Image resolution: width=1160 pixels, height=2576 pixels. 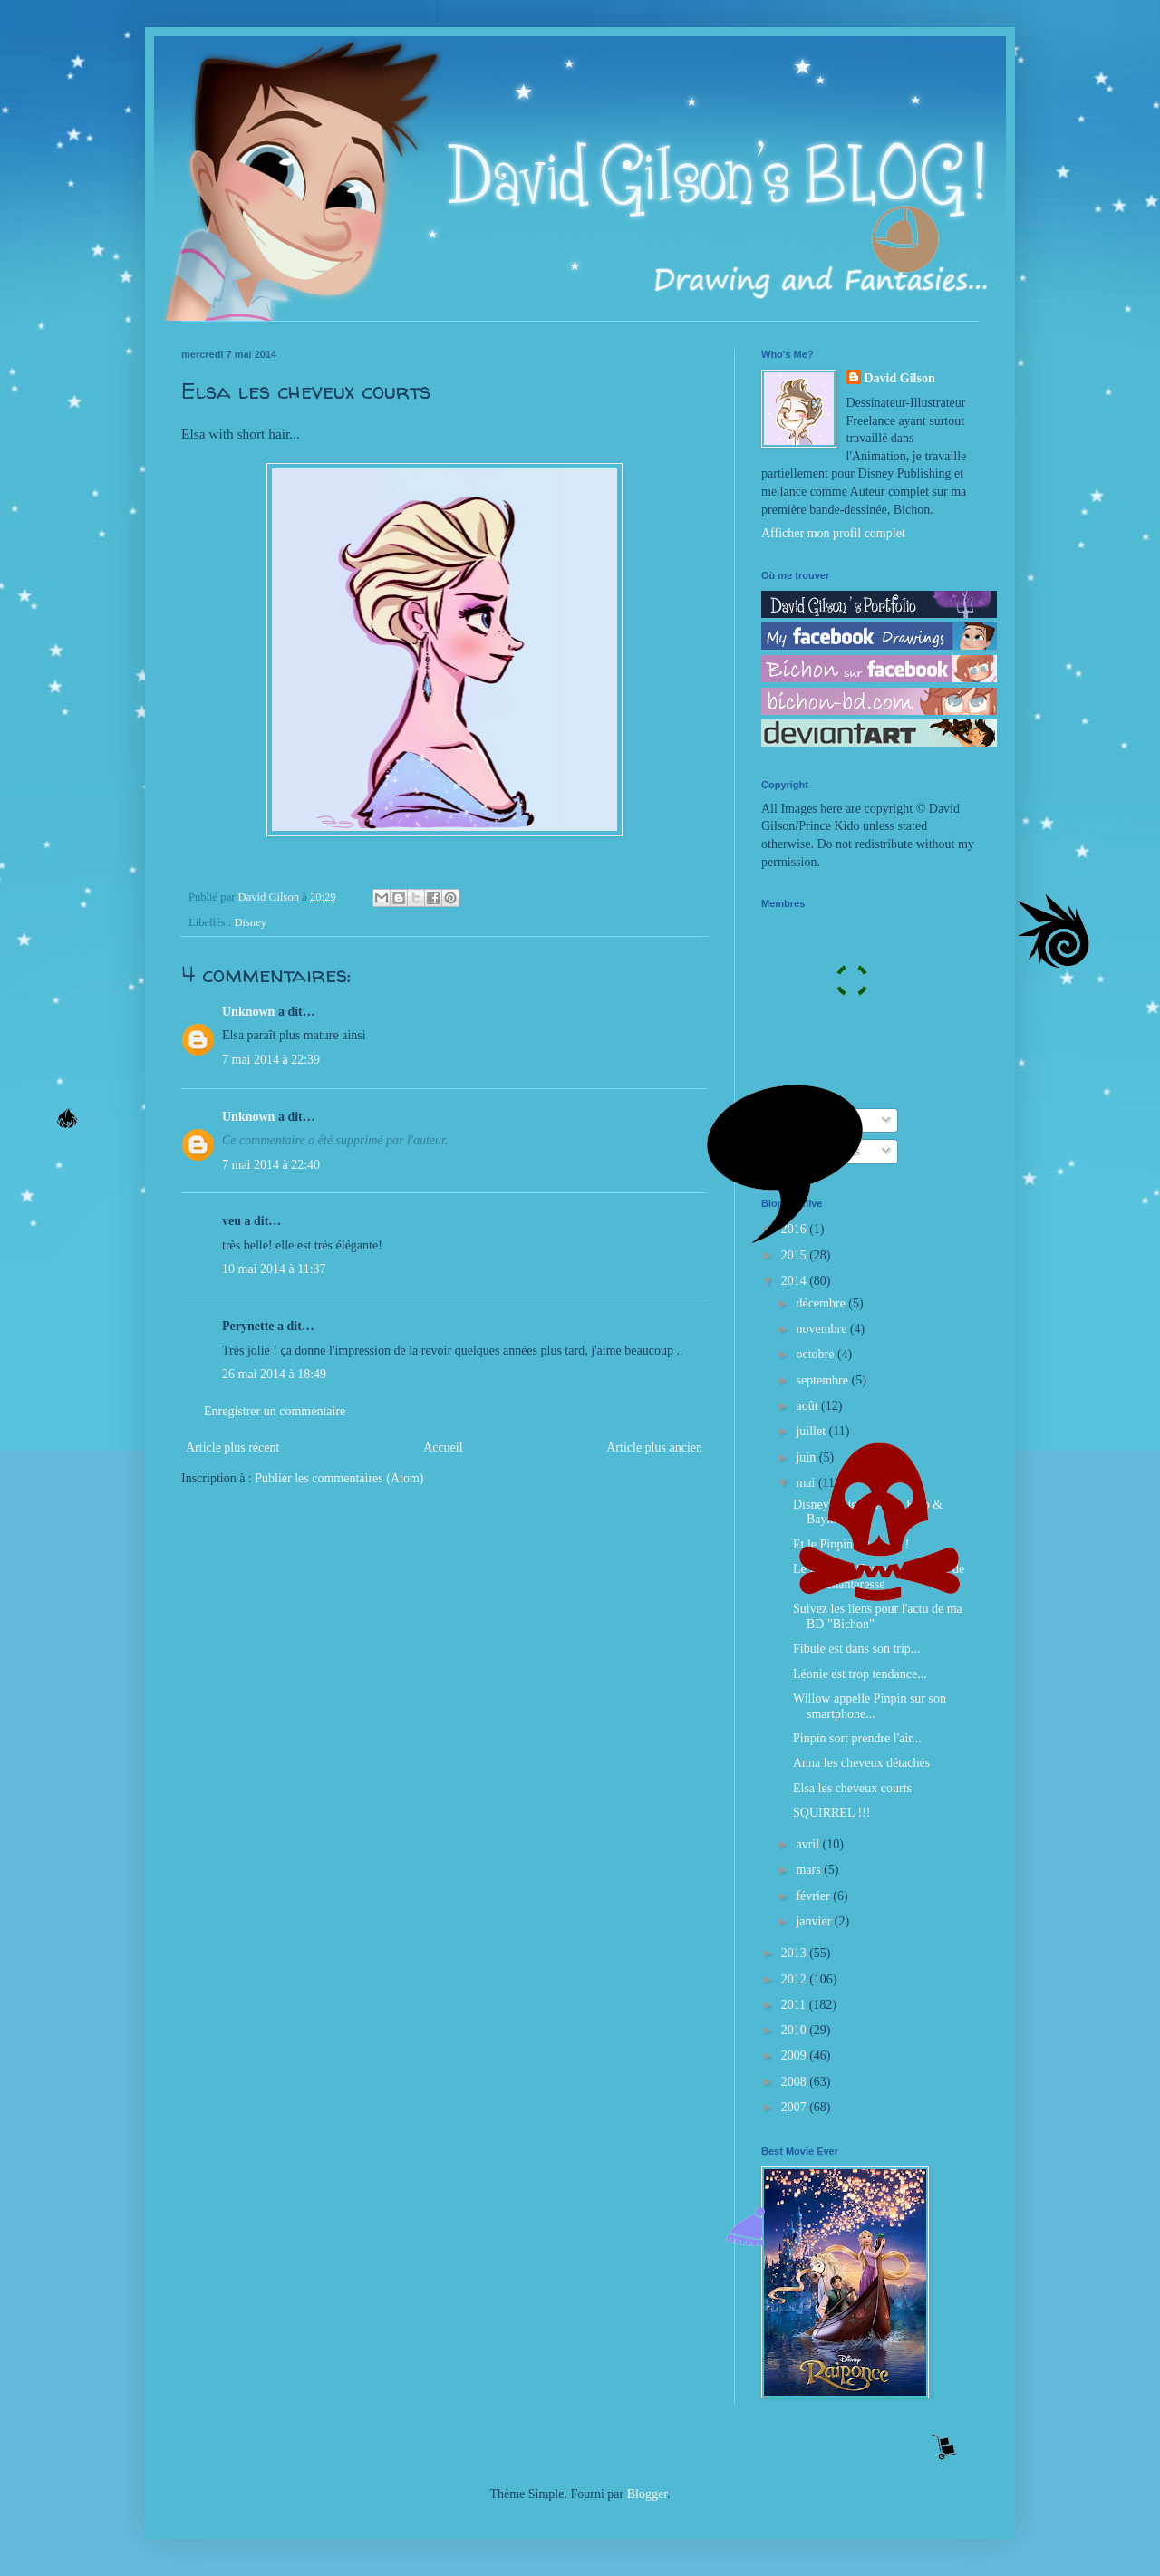 What do you see at coordinates (852, 980) in the screenshot?
I see `tap to select an item or target` at bounding box center [852, 980].